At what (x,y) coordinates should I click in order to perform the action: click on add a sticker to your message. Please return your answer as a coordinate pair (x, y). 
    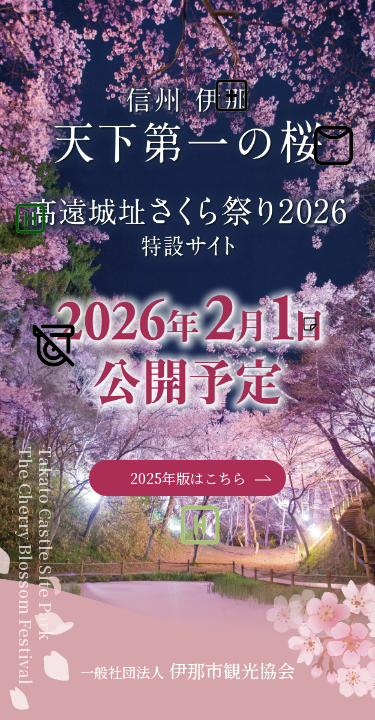
    Looking at the image, I should click on (310, 324).